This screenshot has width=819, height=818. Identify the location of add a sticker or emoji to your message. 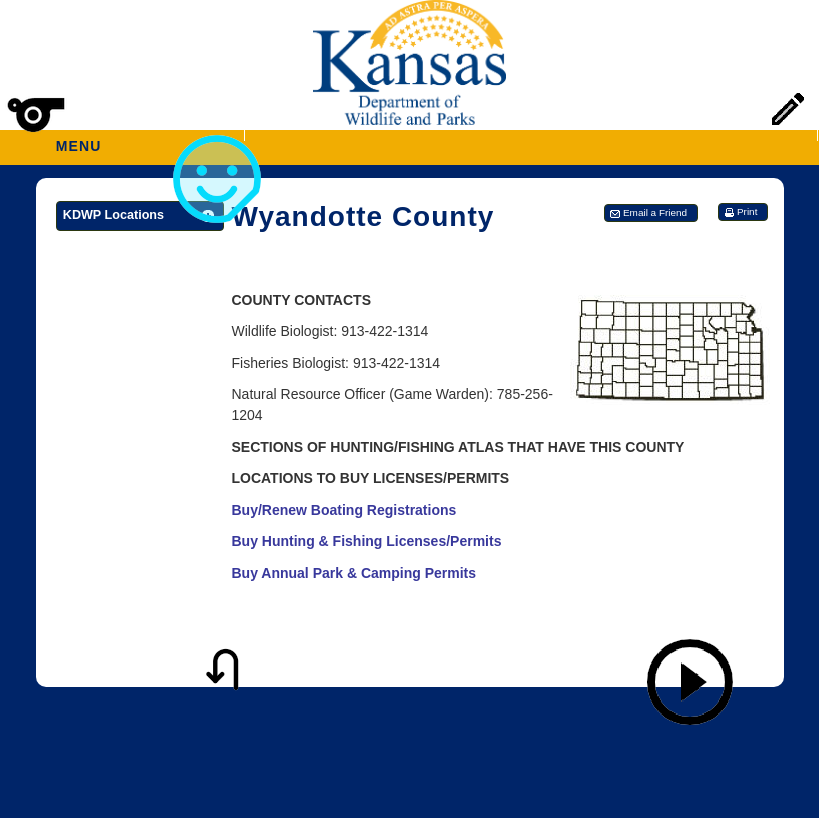
(217, 179).